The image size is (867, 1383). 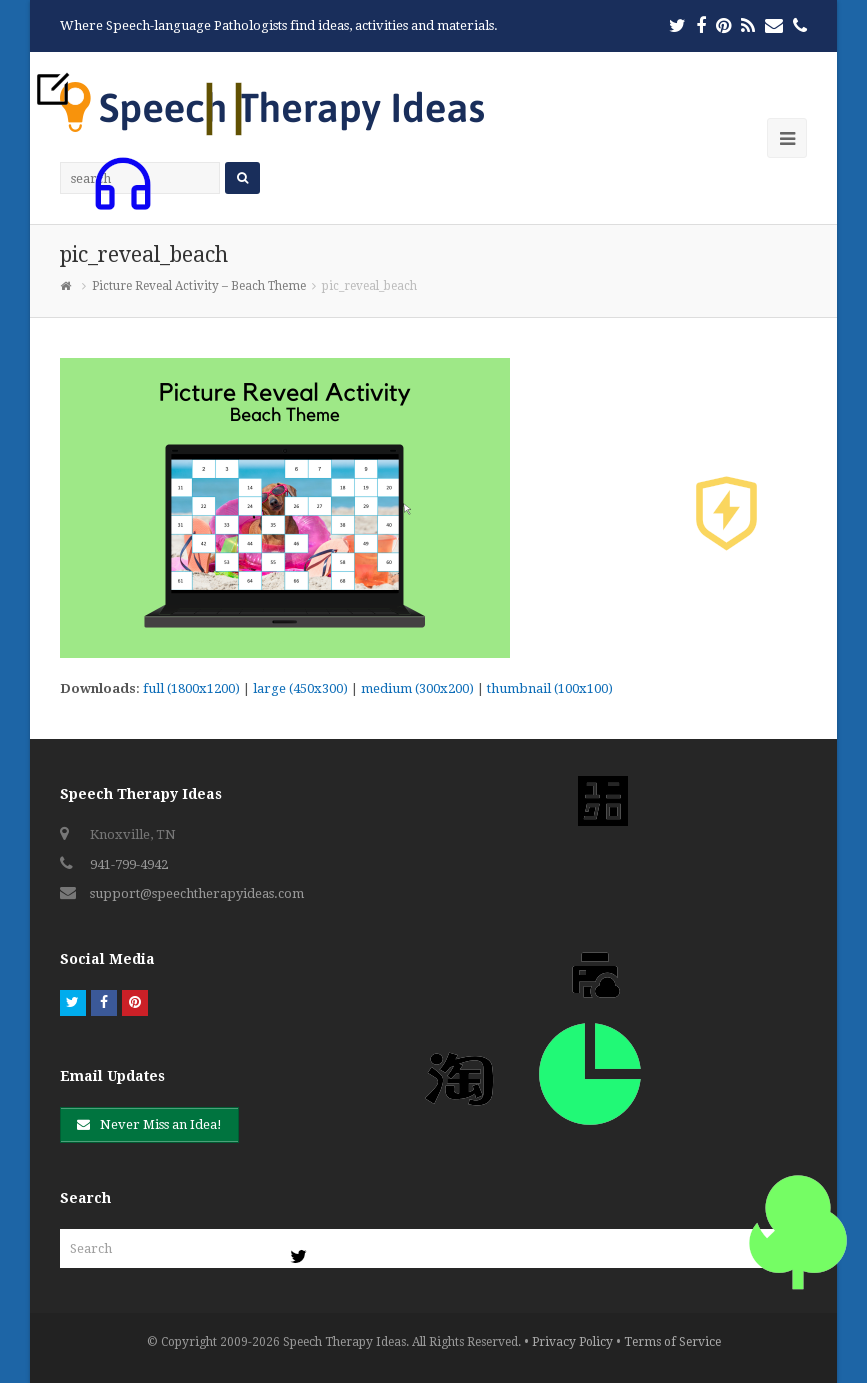 I want to click on edit content in a text field or form, so click(x=52, y=89).